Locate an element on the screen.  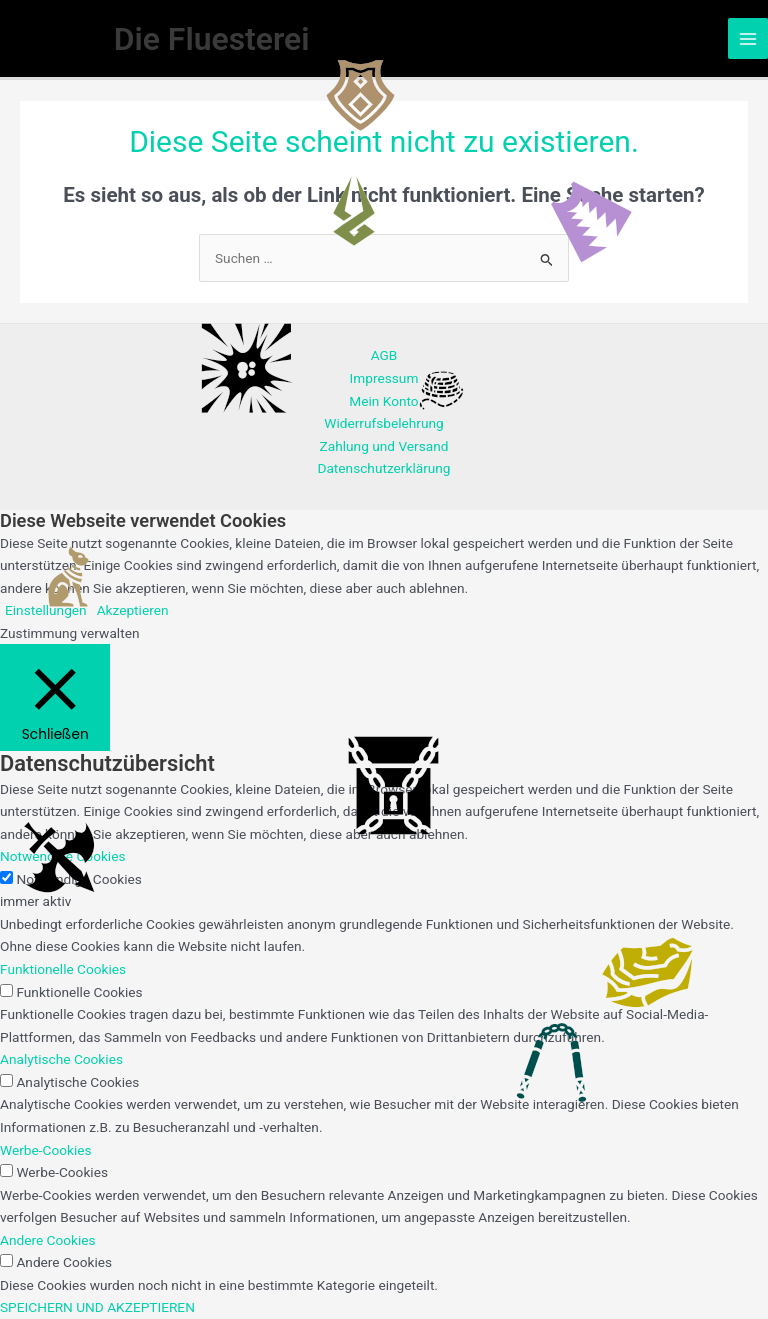
trigger an explosion or blast effect is located at coordinates (246, 368).